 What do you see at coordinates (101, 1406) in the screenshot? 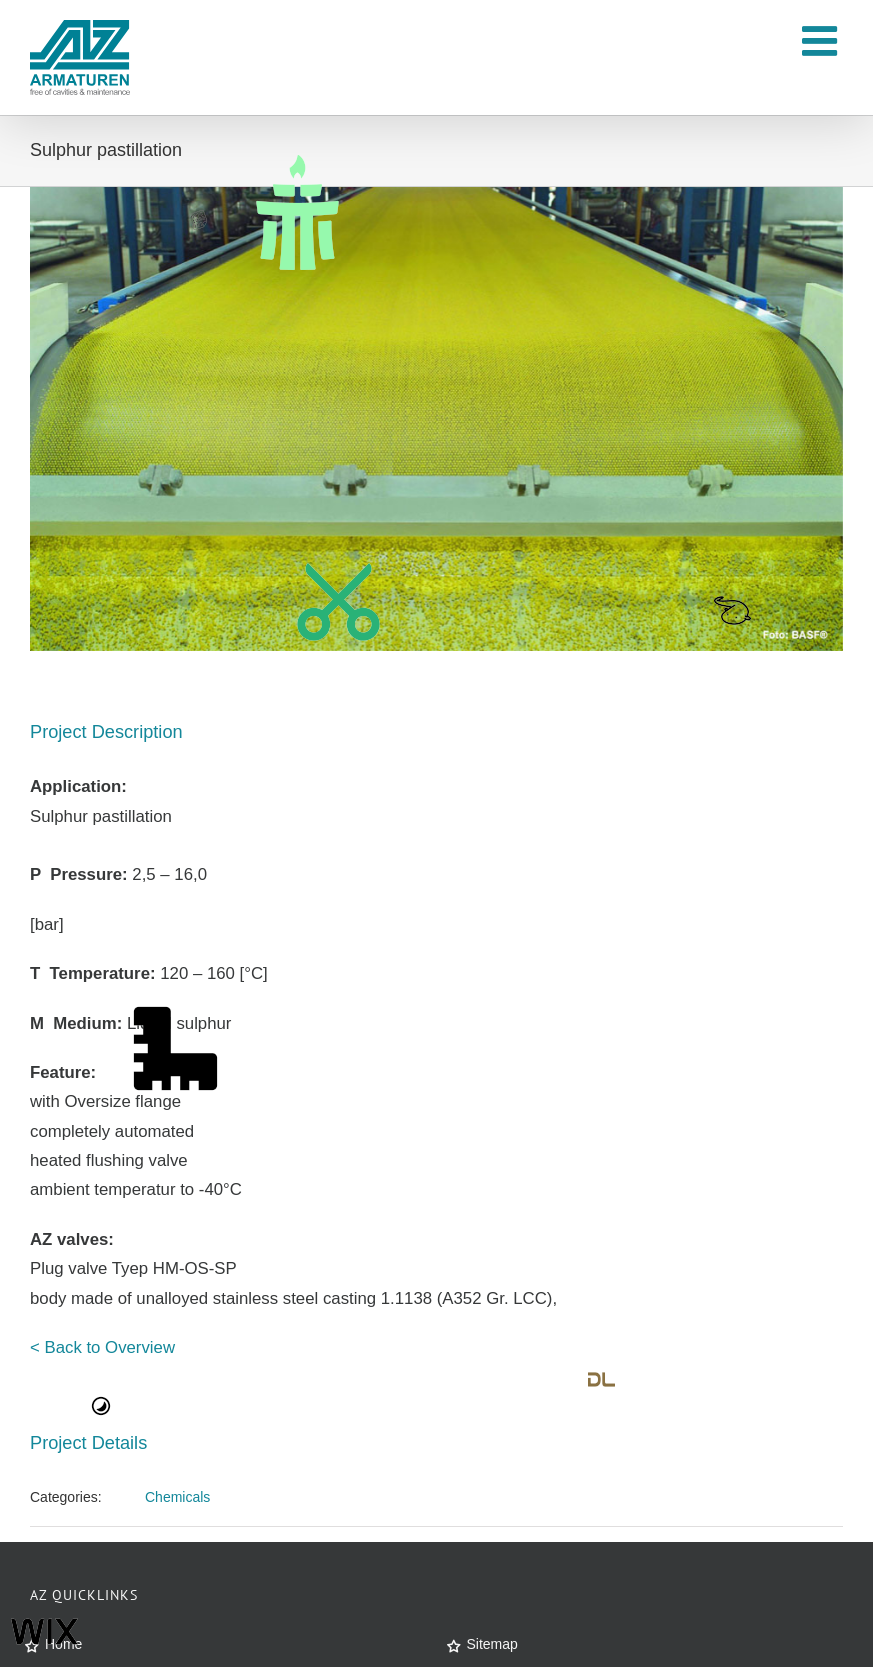
I see `adjust display contrast settings` at bounding box center [101, 1406].